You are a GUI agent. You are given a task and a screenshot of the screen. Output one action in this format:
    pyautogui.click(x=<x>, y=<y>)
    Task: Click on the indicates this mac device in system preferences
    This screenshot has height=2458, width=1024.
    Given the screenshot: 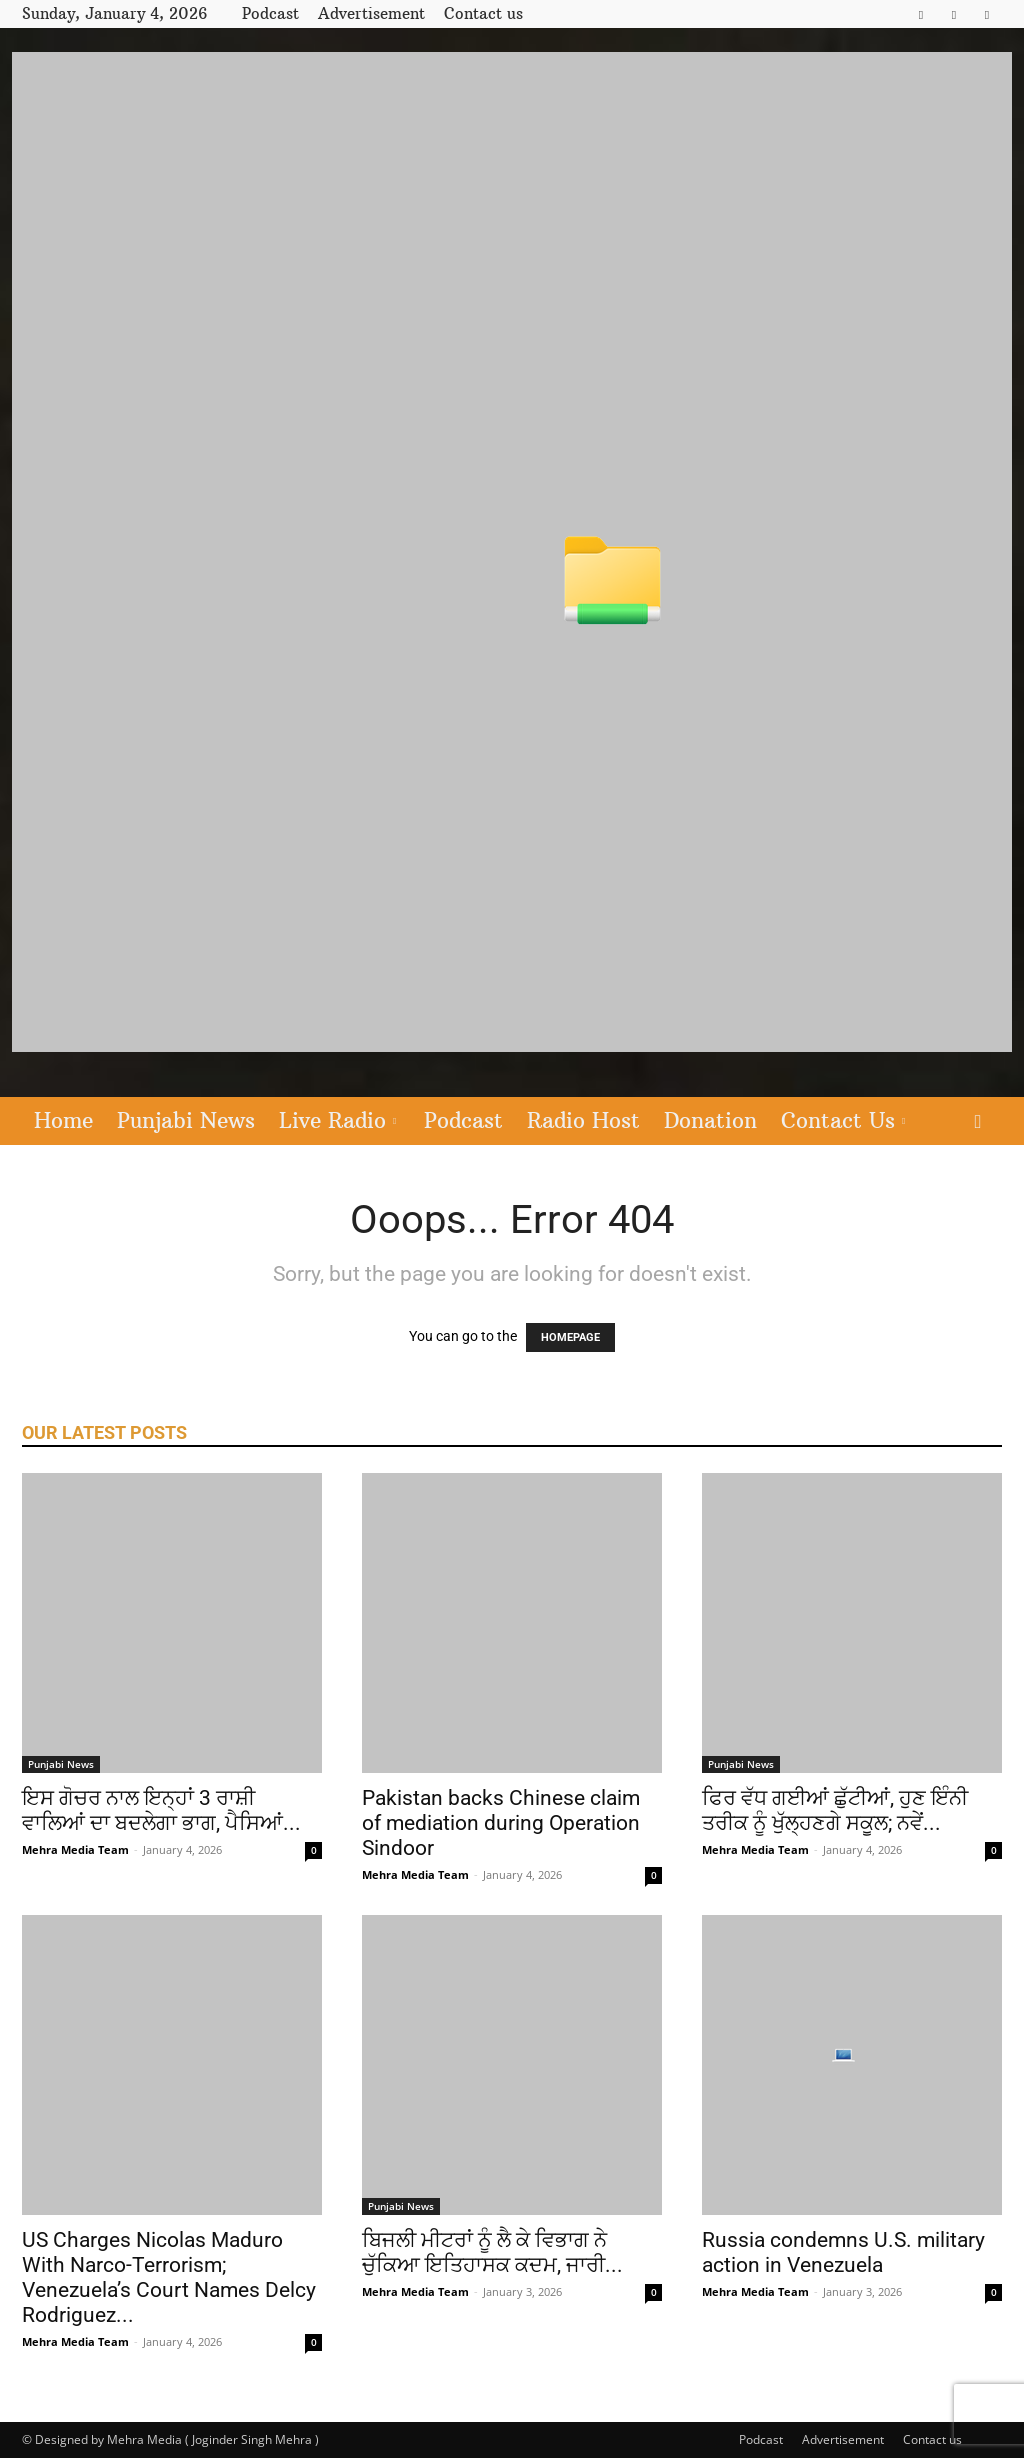 What is the action you would take?
    pyautogui.click(x=843, y=2054)
    